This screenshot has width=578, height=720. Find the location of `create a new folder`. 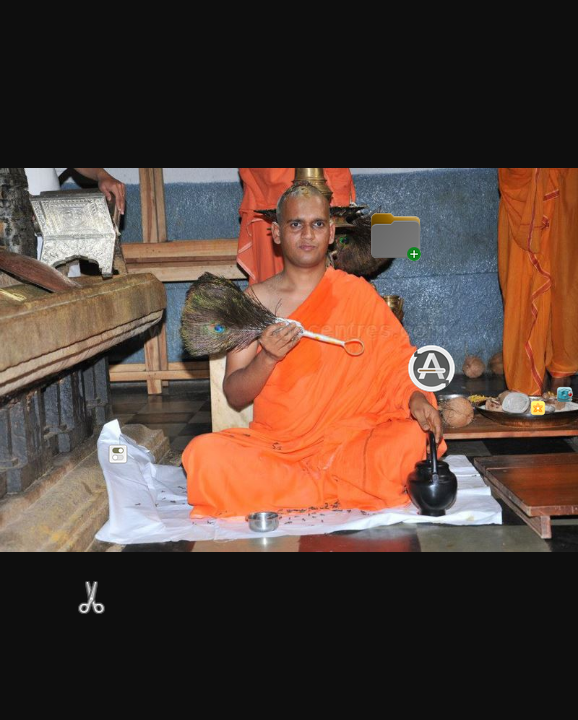

create a new folder is located at coordinates (395, 235).